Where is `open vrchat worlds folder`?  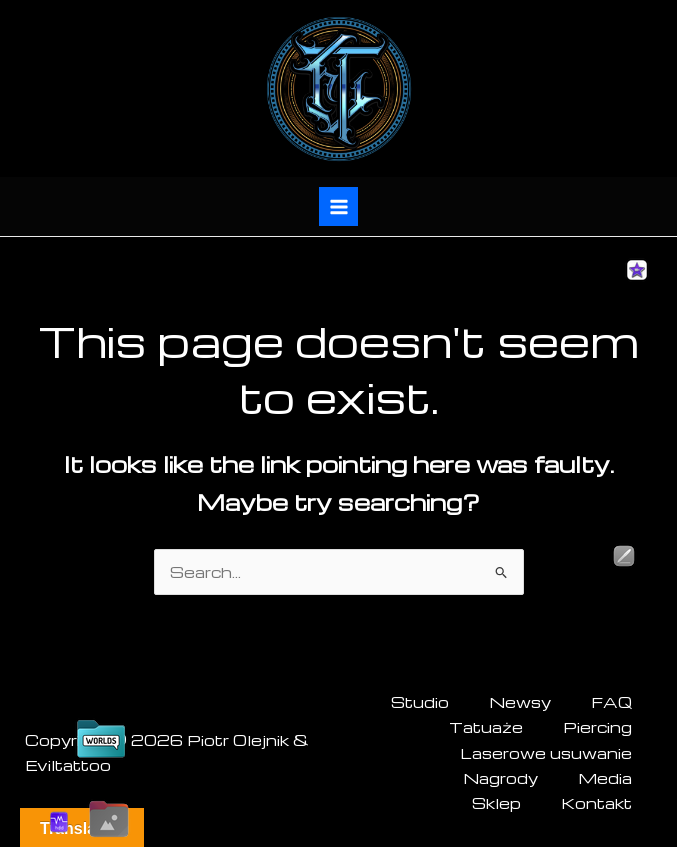 open vrchat worlds folder is located at coordinates (101, 740).